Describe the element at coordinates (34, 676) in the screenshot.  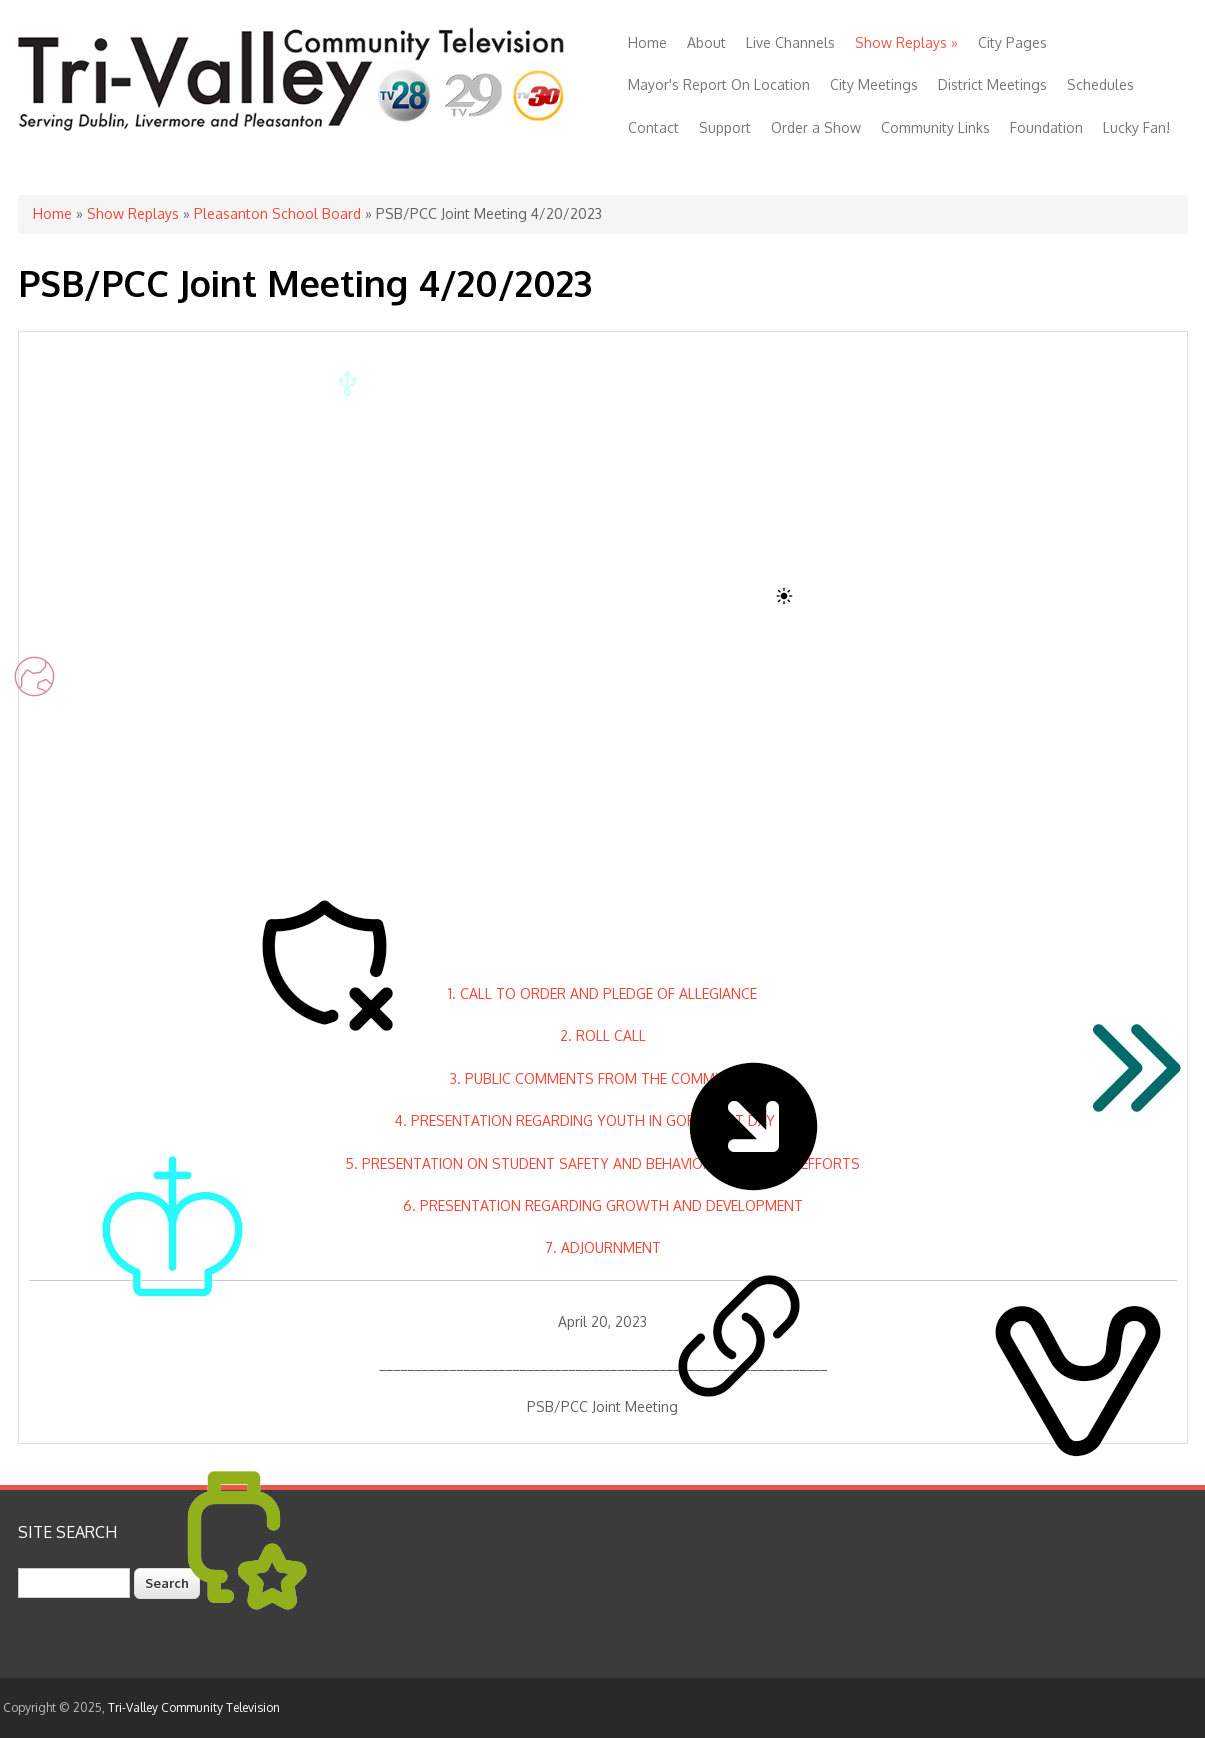
I see `switch to international or global settings` at that location.